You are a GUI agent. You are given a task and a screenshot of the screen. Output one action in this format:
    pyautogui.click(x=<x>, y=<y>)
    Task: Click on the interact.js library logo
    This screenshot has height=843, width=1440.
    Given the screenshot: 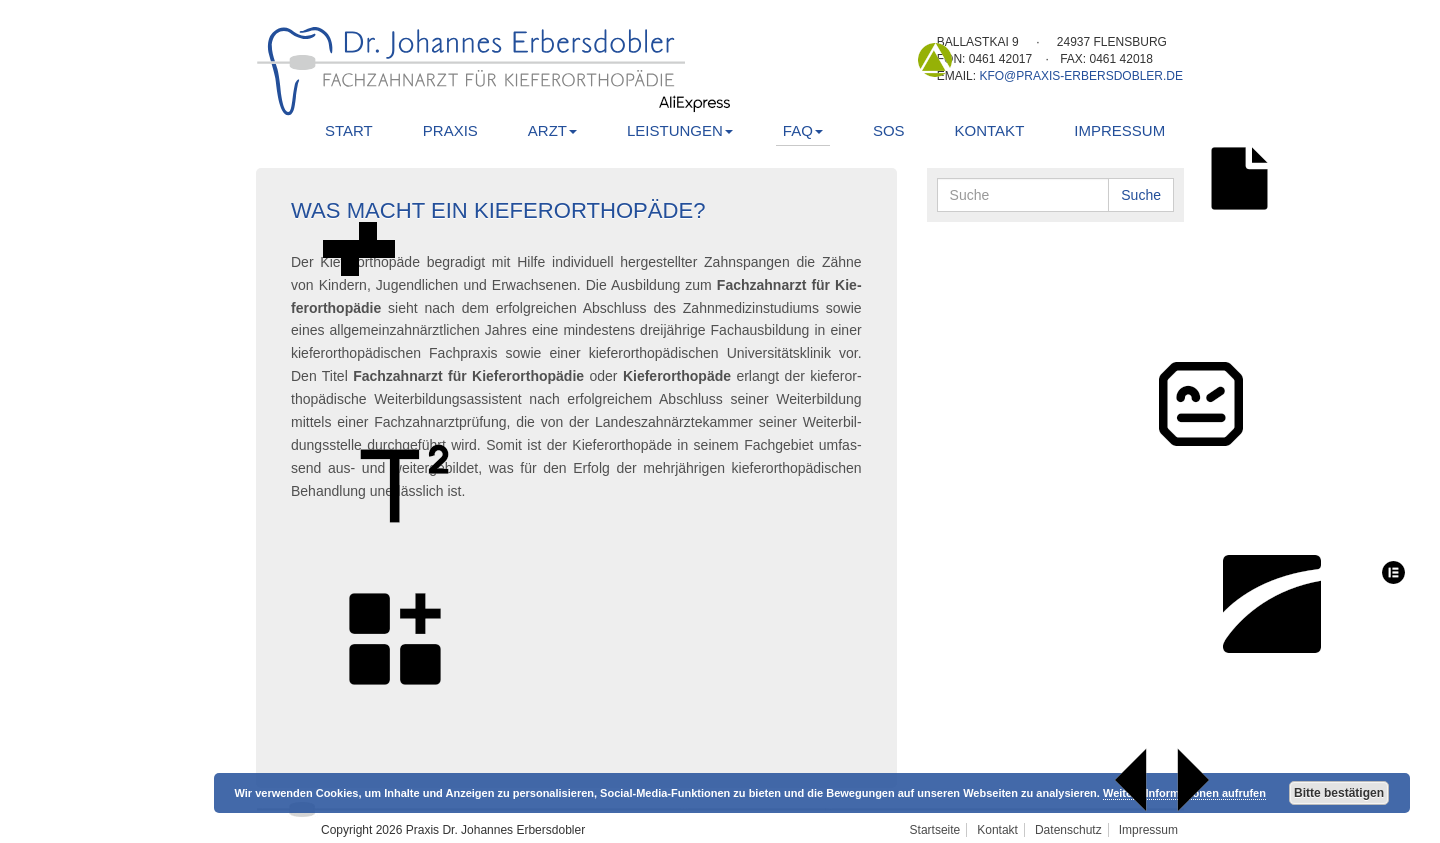 What is the action you would take?
    pyautogui.click(x=935, y=60)
    